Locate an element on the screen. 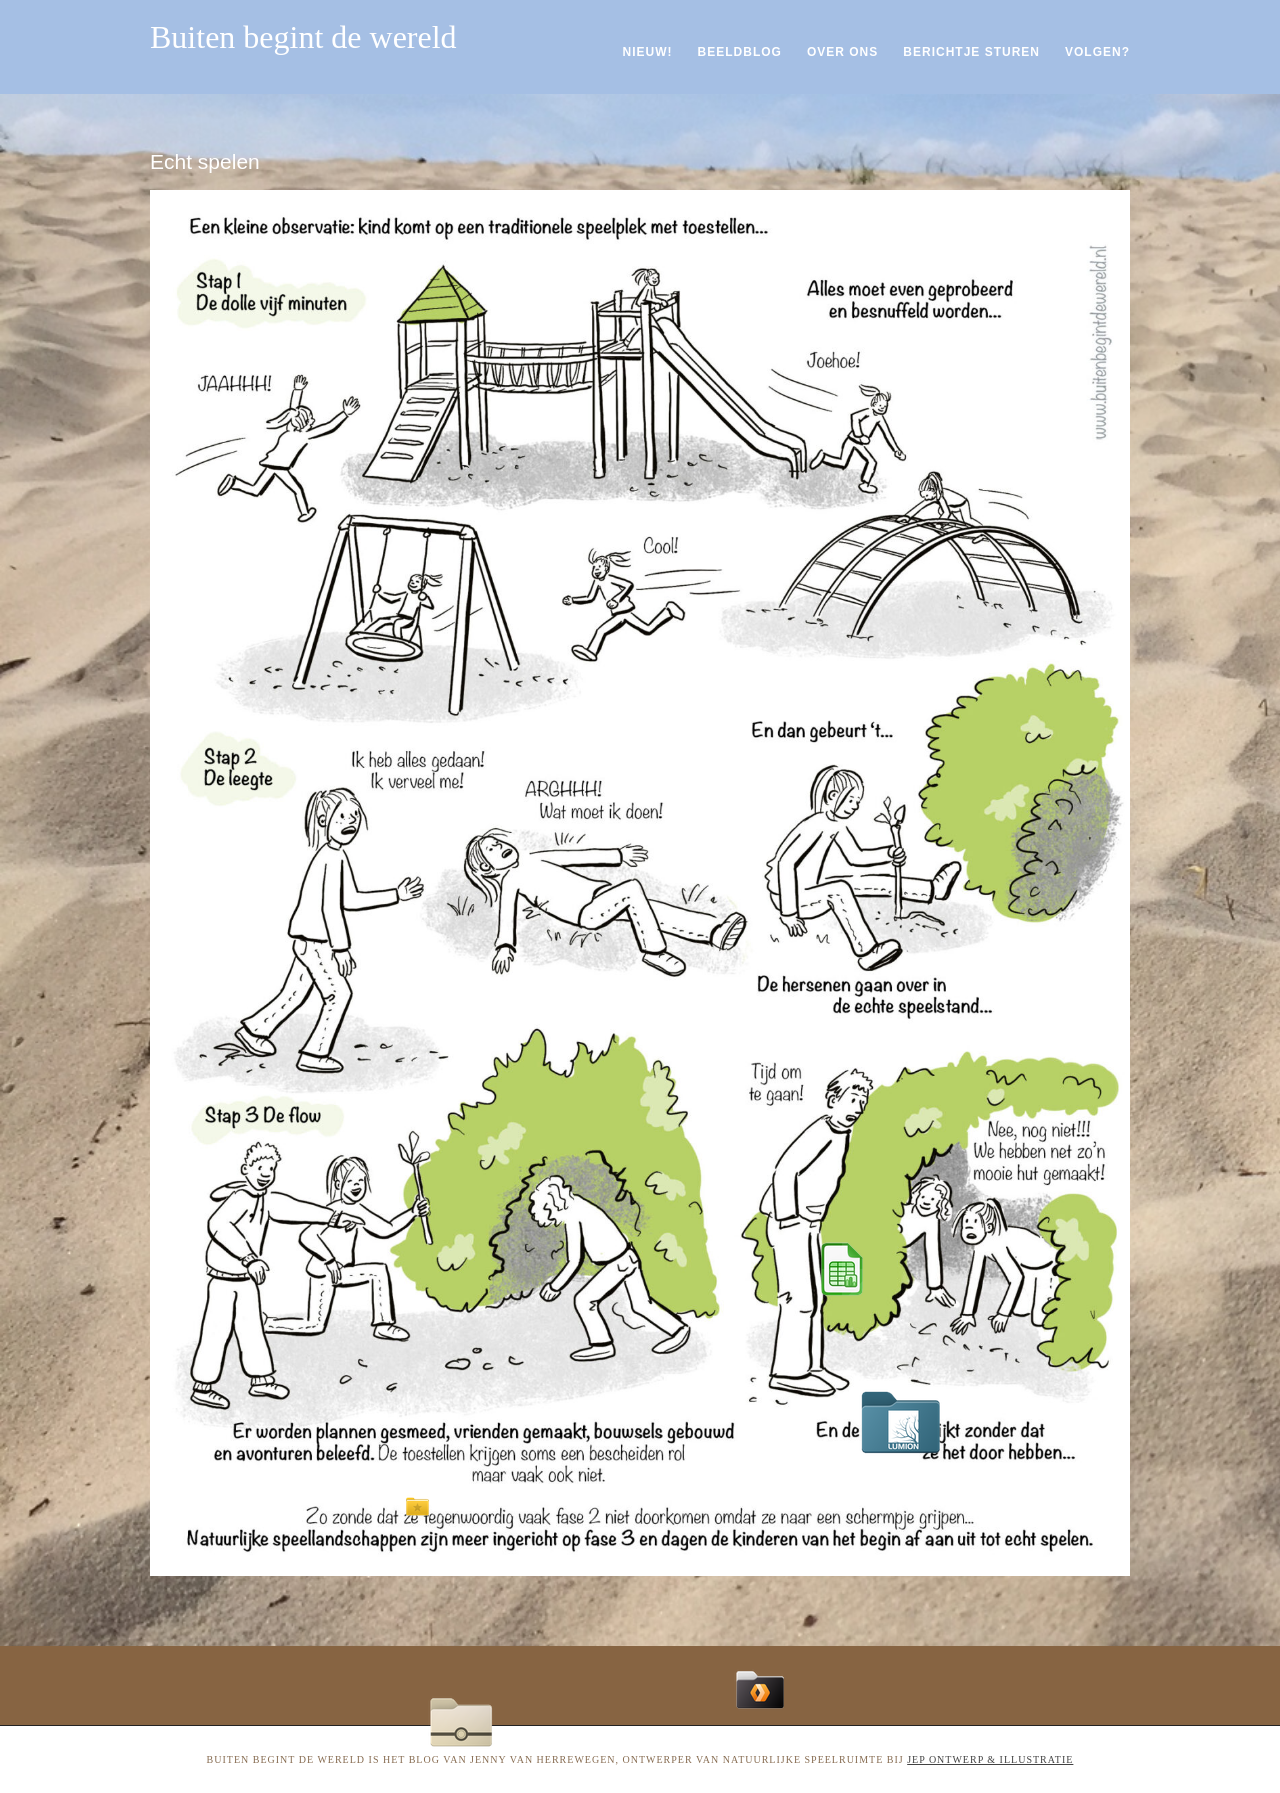 This screenshot has width=1280, height=1793. open a spreadsheet template file is located at coordinates (842, 1269).